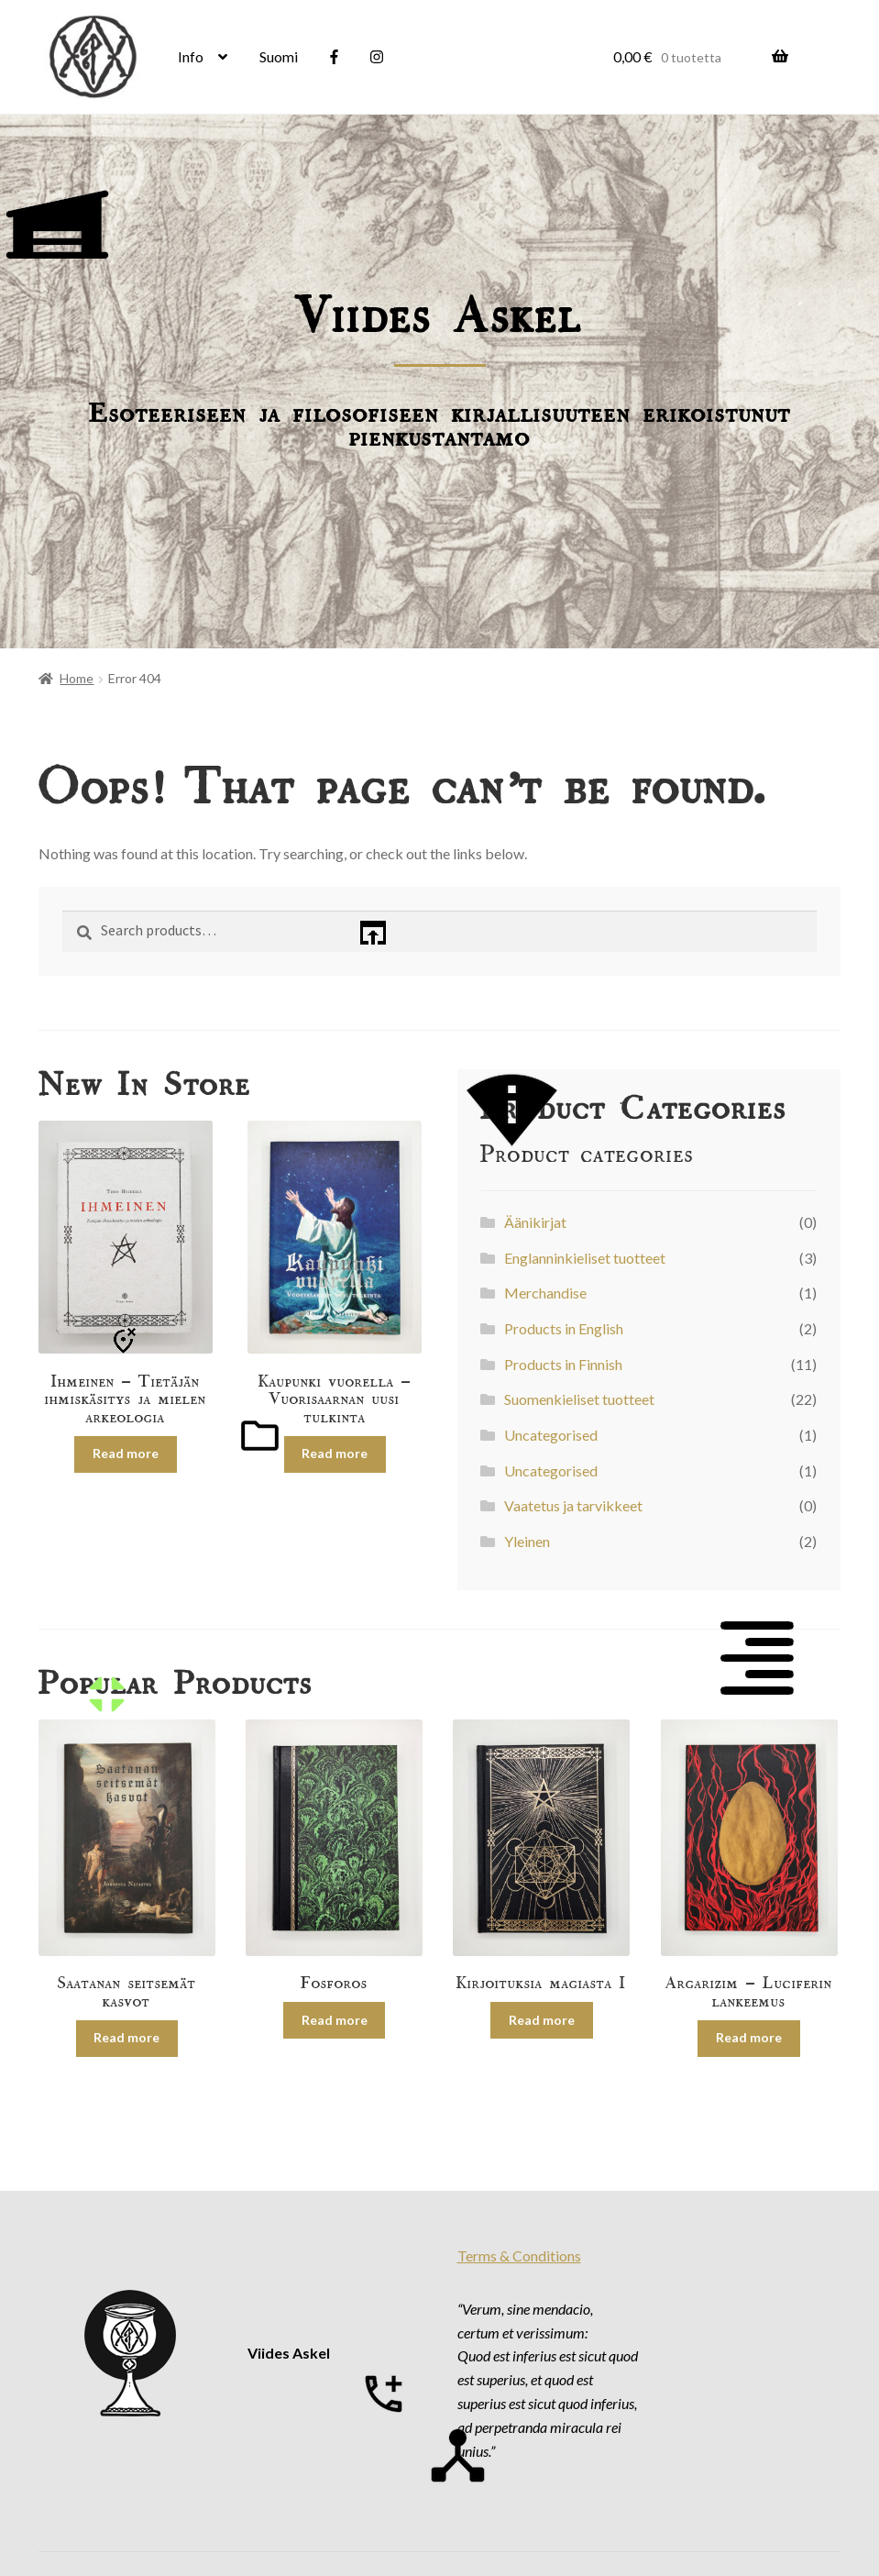  Describe the element at coordinates (373, 933) in the screenshot. I see `open link in browser` at that location.